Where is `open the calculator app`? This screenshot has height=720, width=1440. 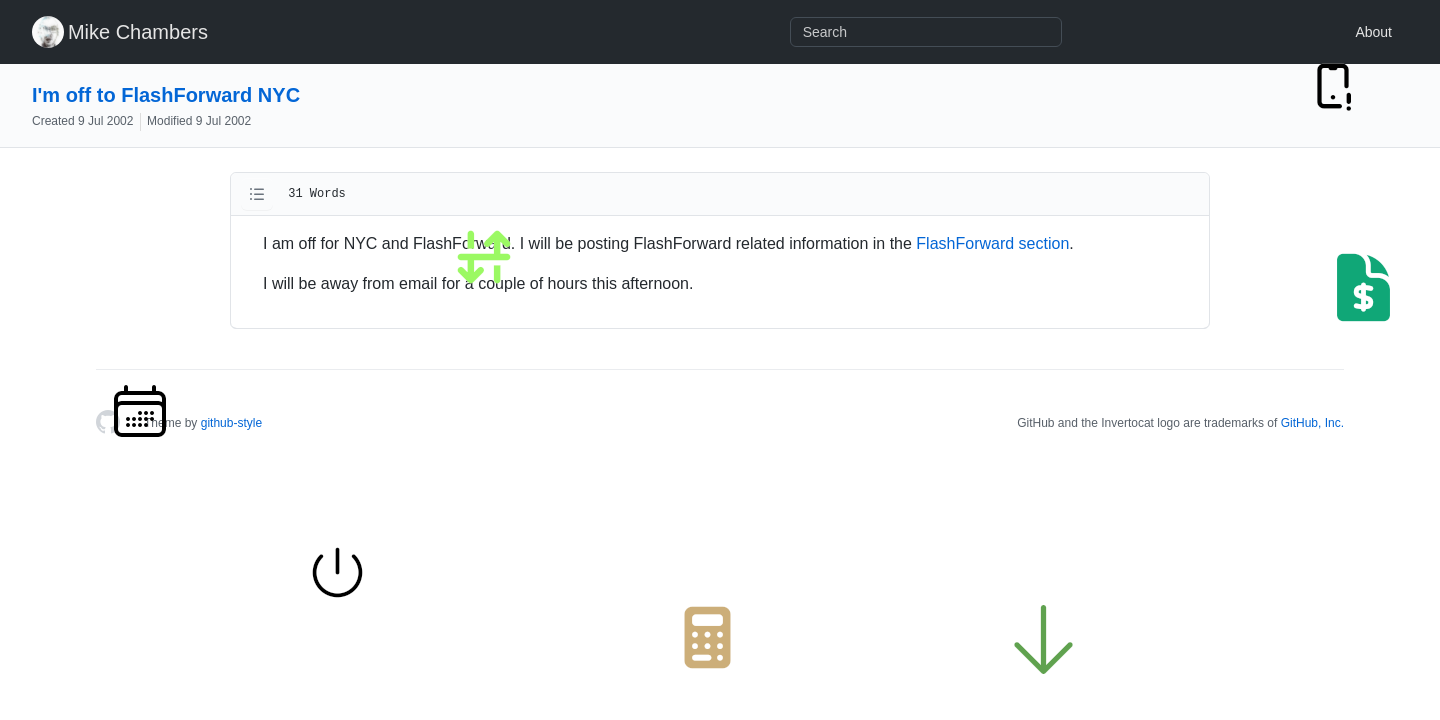 open the calculator app is located at coordinates (707, 637).